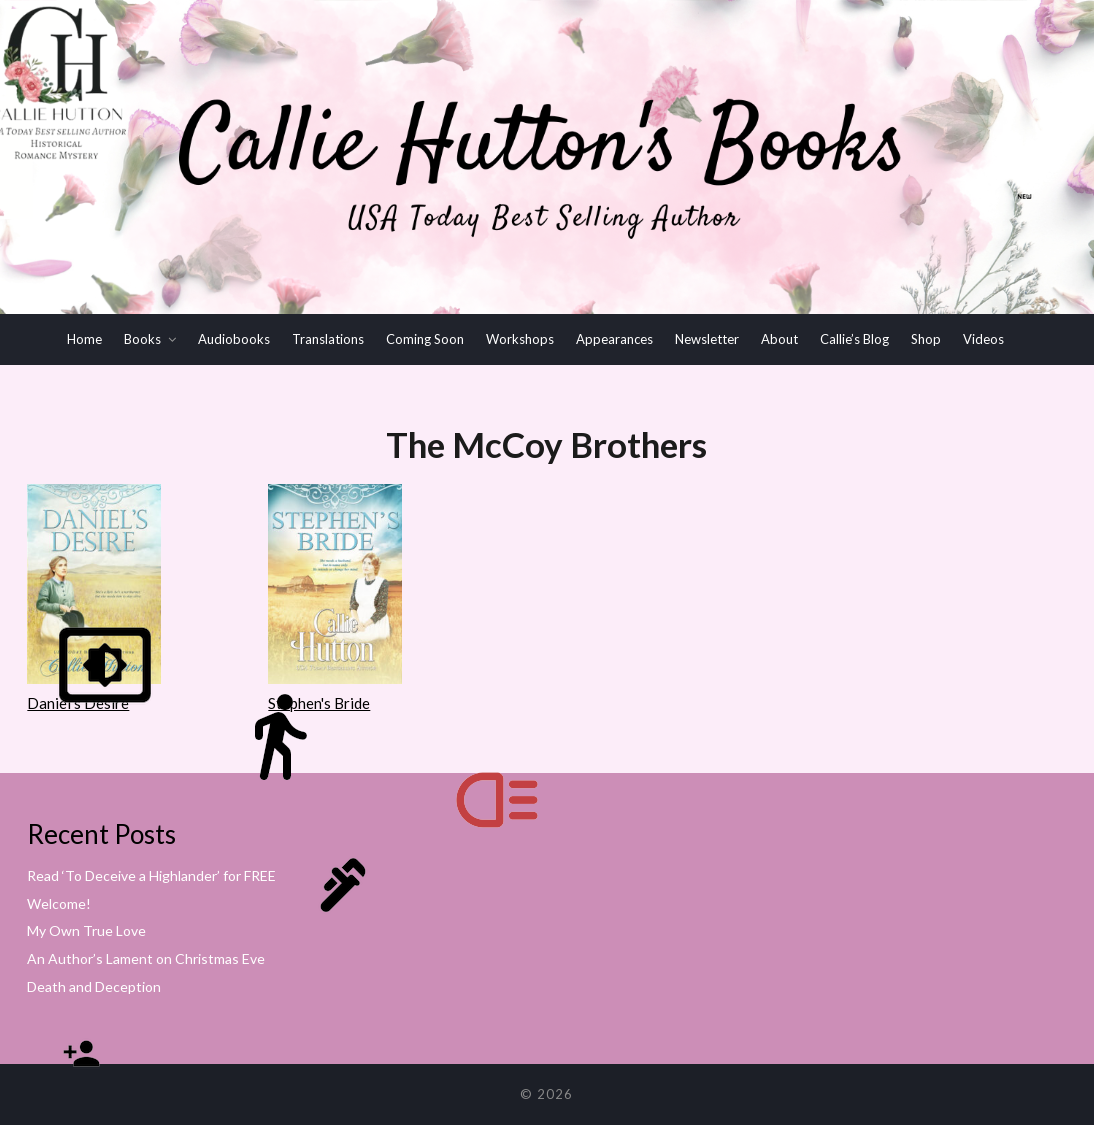  Describe the element at coordinates (279, 736) in the screenshot. I see `get walking directions` at that location.